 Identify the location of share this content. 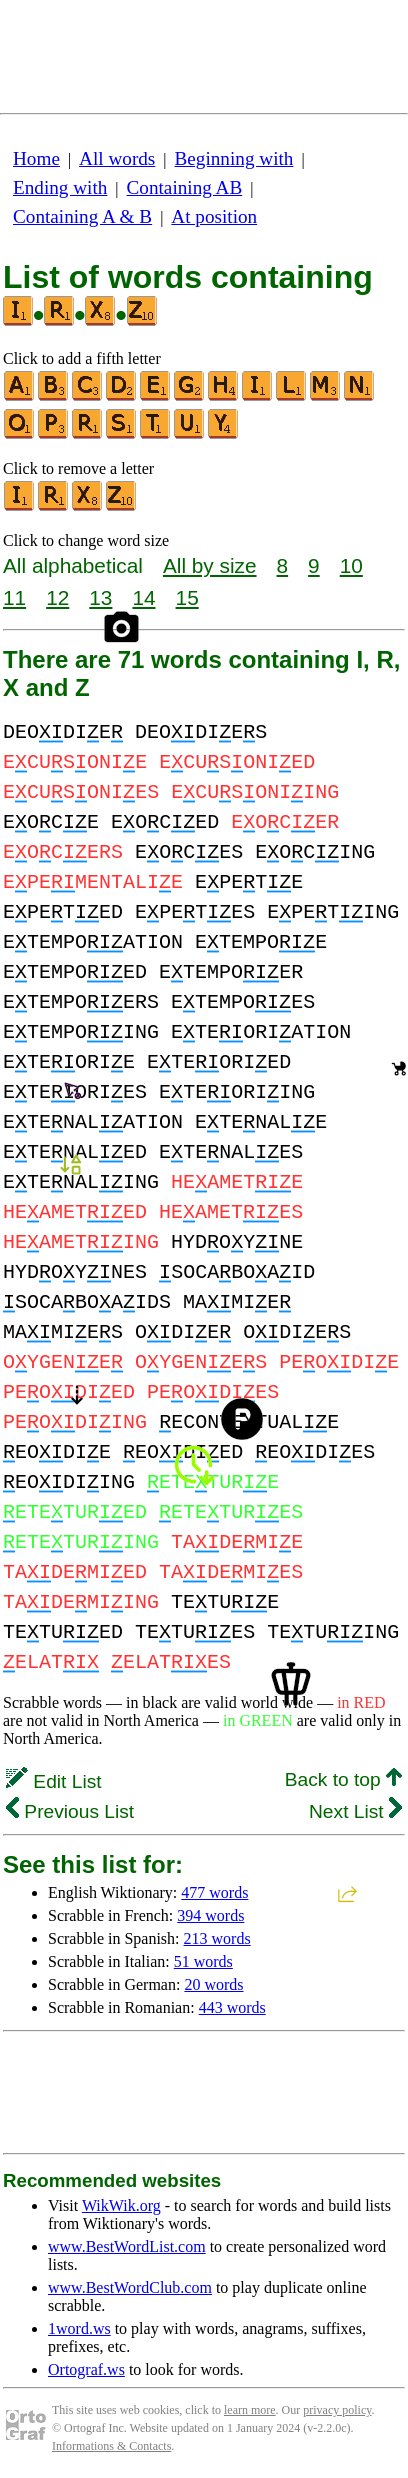
(347, 1893).